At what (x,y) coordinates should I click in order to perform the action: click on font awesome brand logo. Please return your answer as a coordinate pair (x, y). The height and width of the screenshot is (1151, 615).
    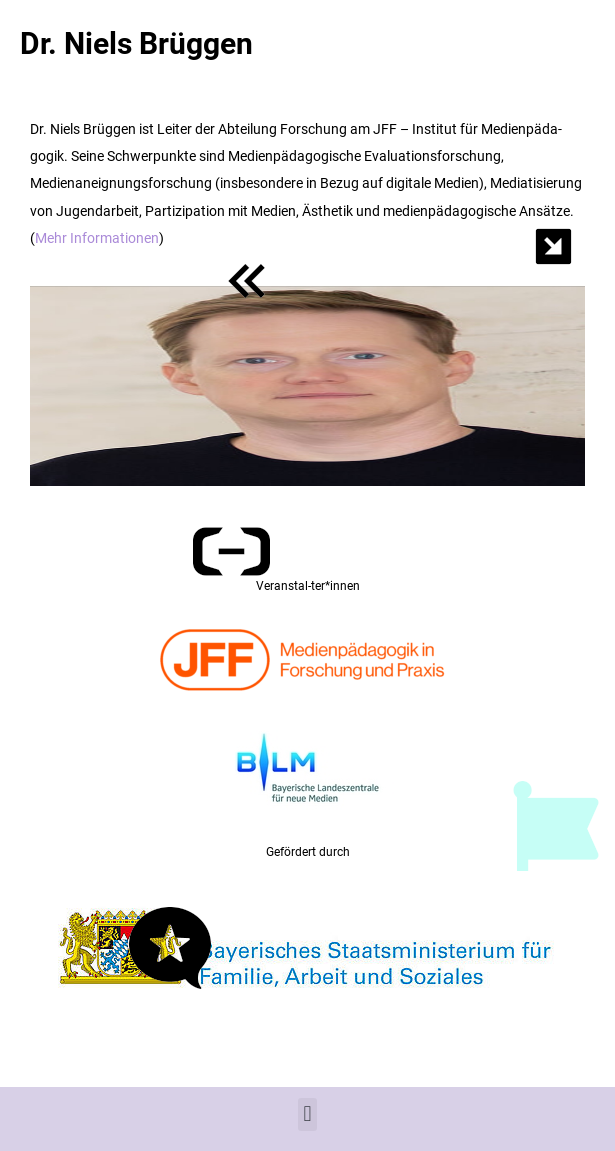
    Looking at the image, I should click on (556, 826).